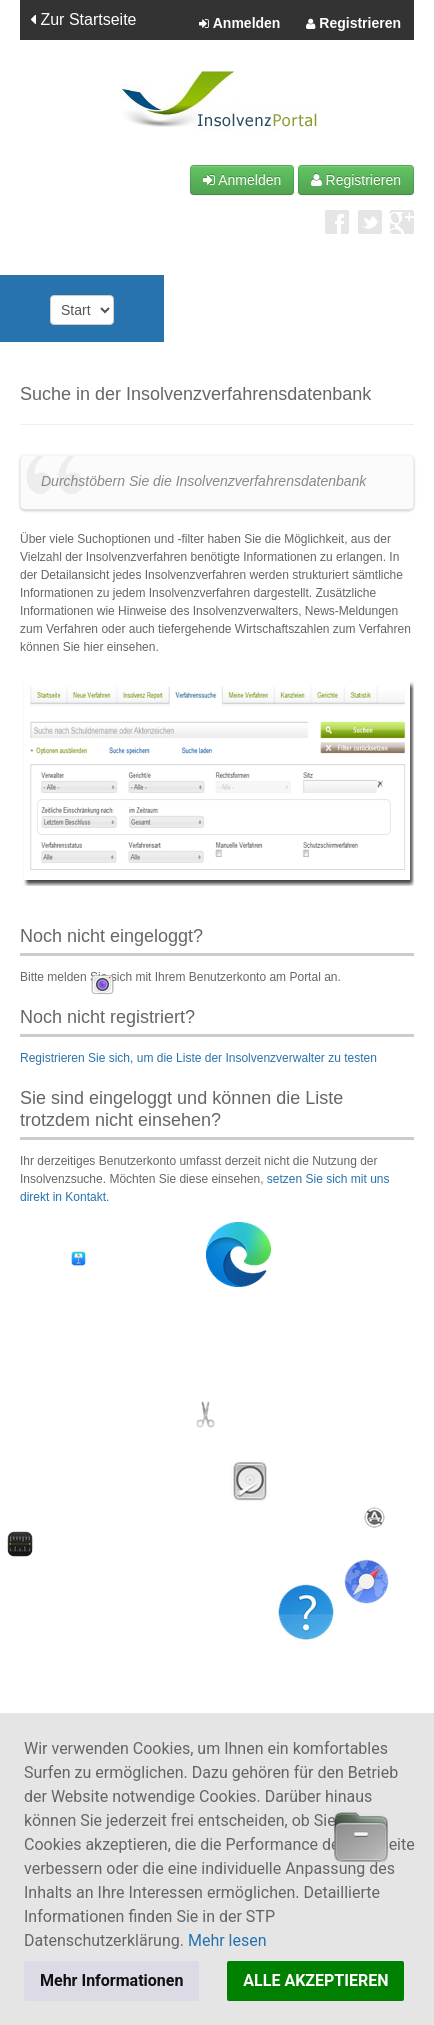  Describe the element at coordinates (366, 1581) in the screenshot. I see `open gnome web browser (epiphany)` at that location.